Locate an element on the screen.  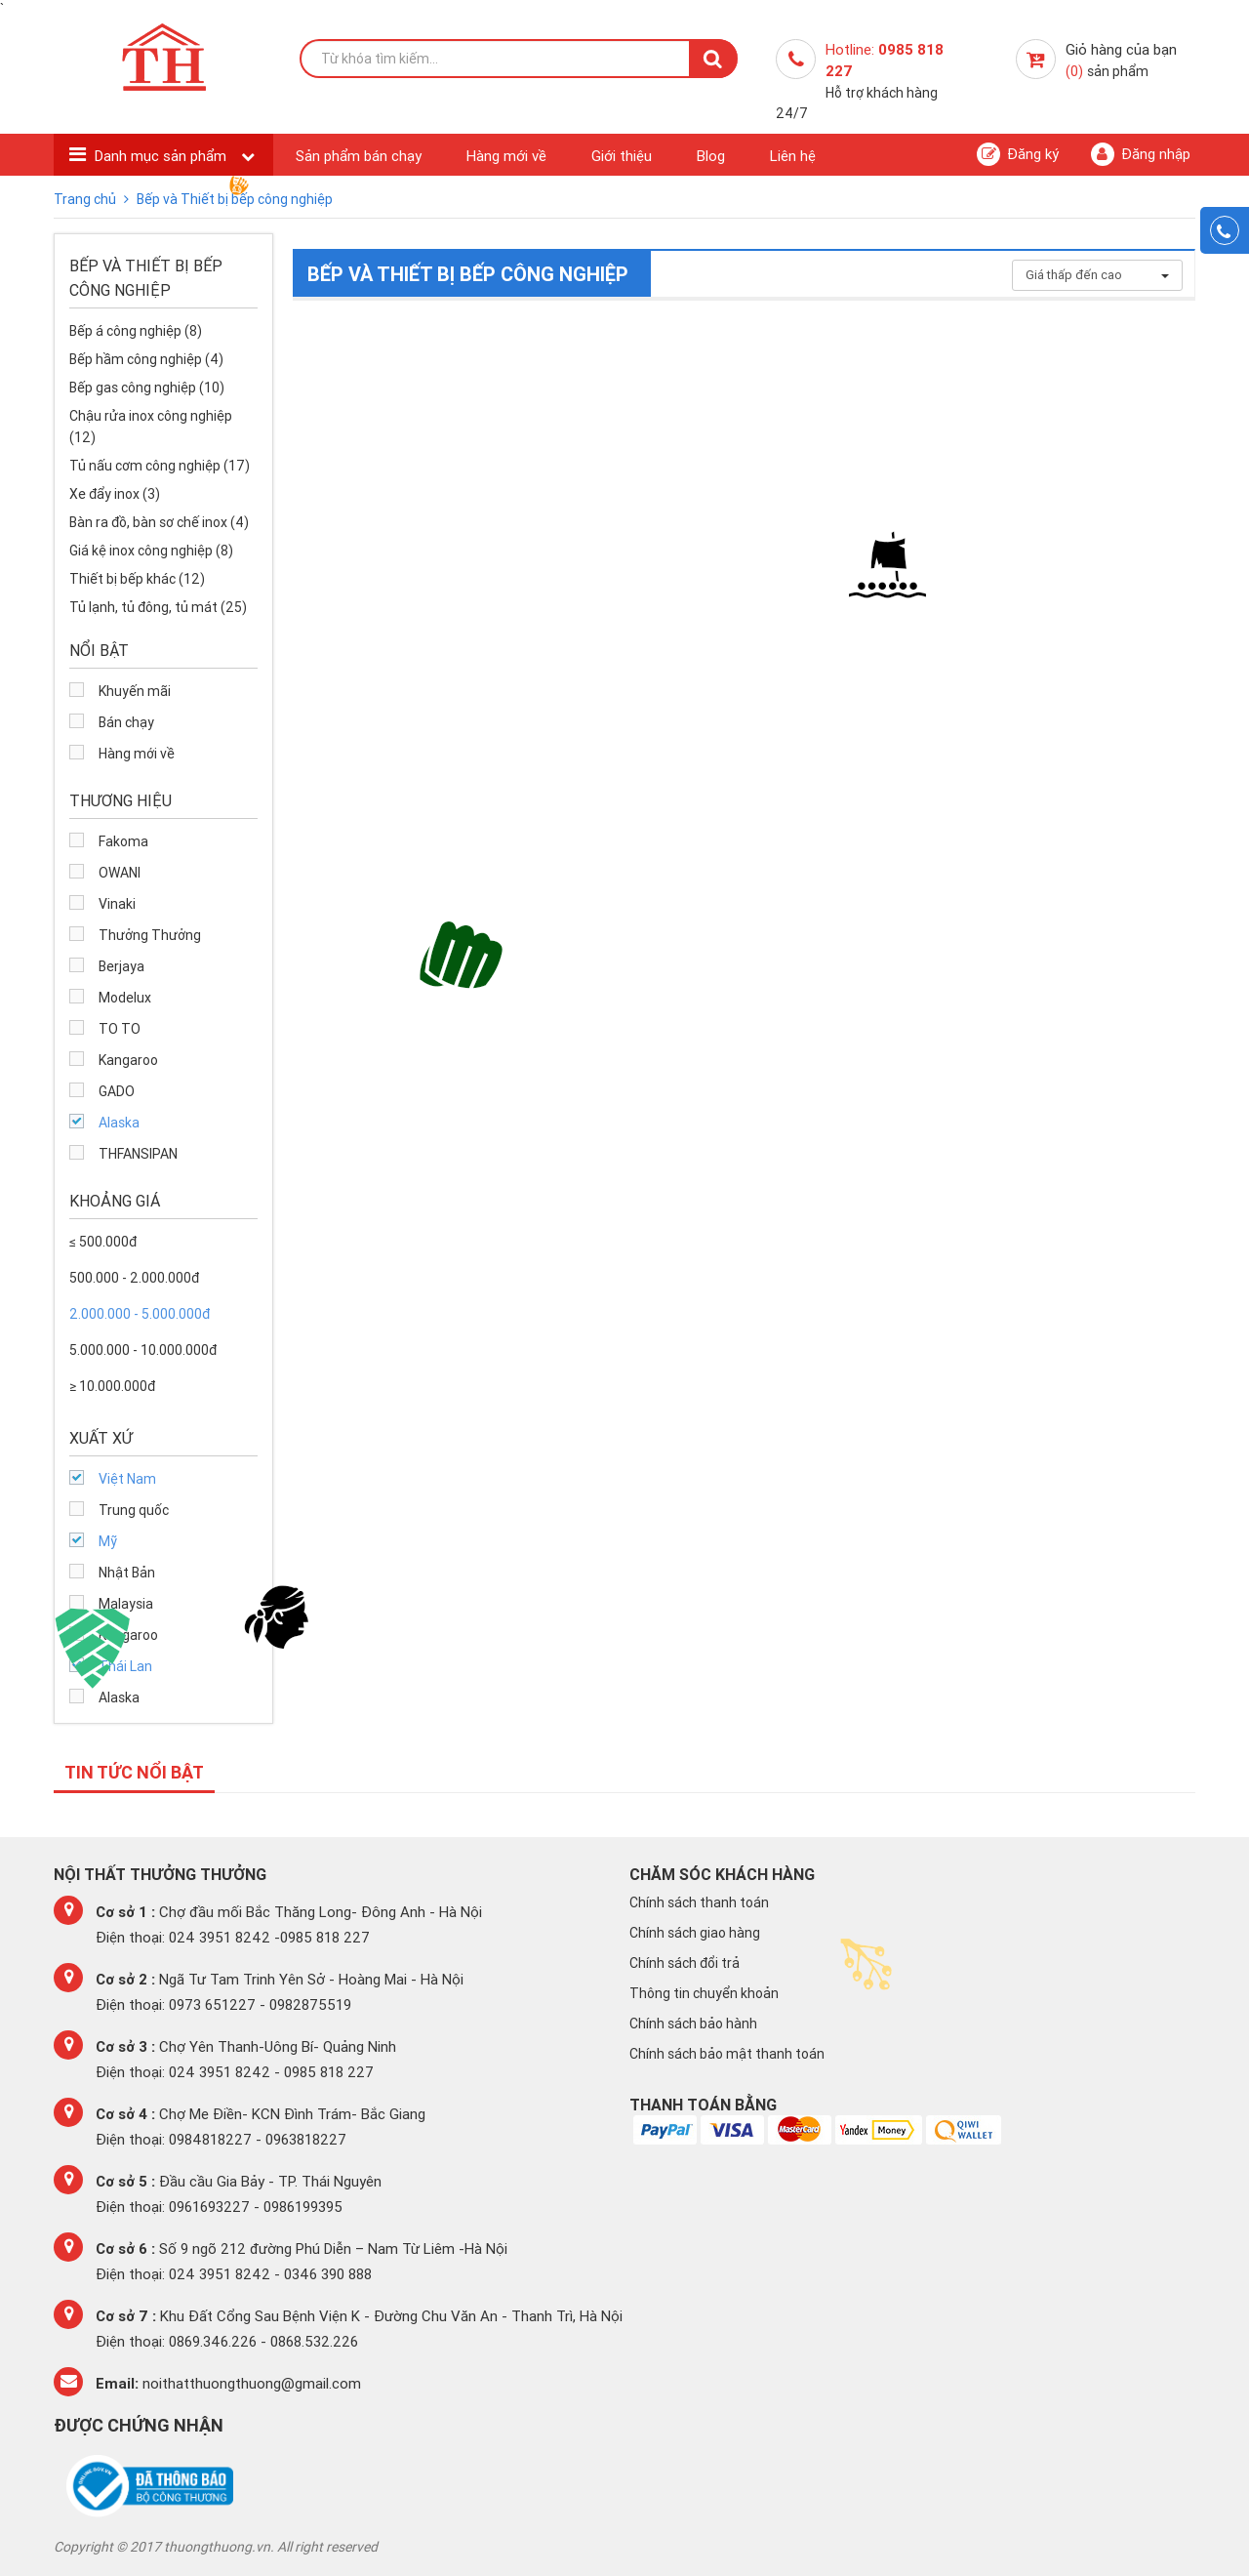
select bandana accessory for character customization is located at coordinates (276, 1617).